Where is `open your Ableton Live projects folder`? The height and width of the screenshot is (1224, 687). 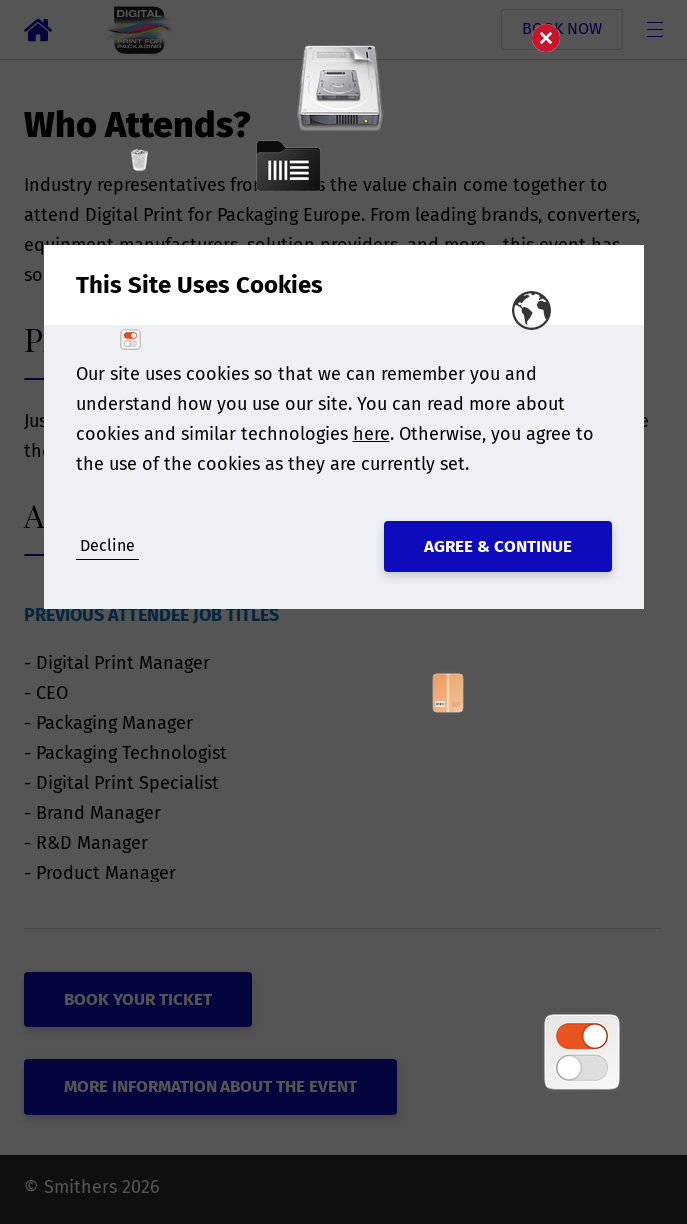
open your Ableton Live projects folder is located at coordinates (288, 167).